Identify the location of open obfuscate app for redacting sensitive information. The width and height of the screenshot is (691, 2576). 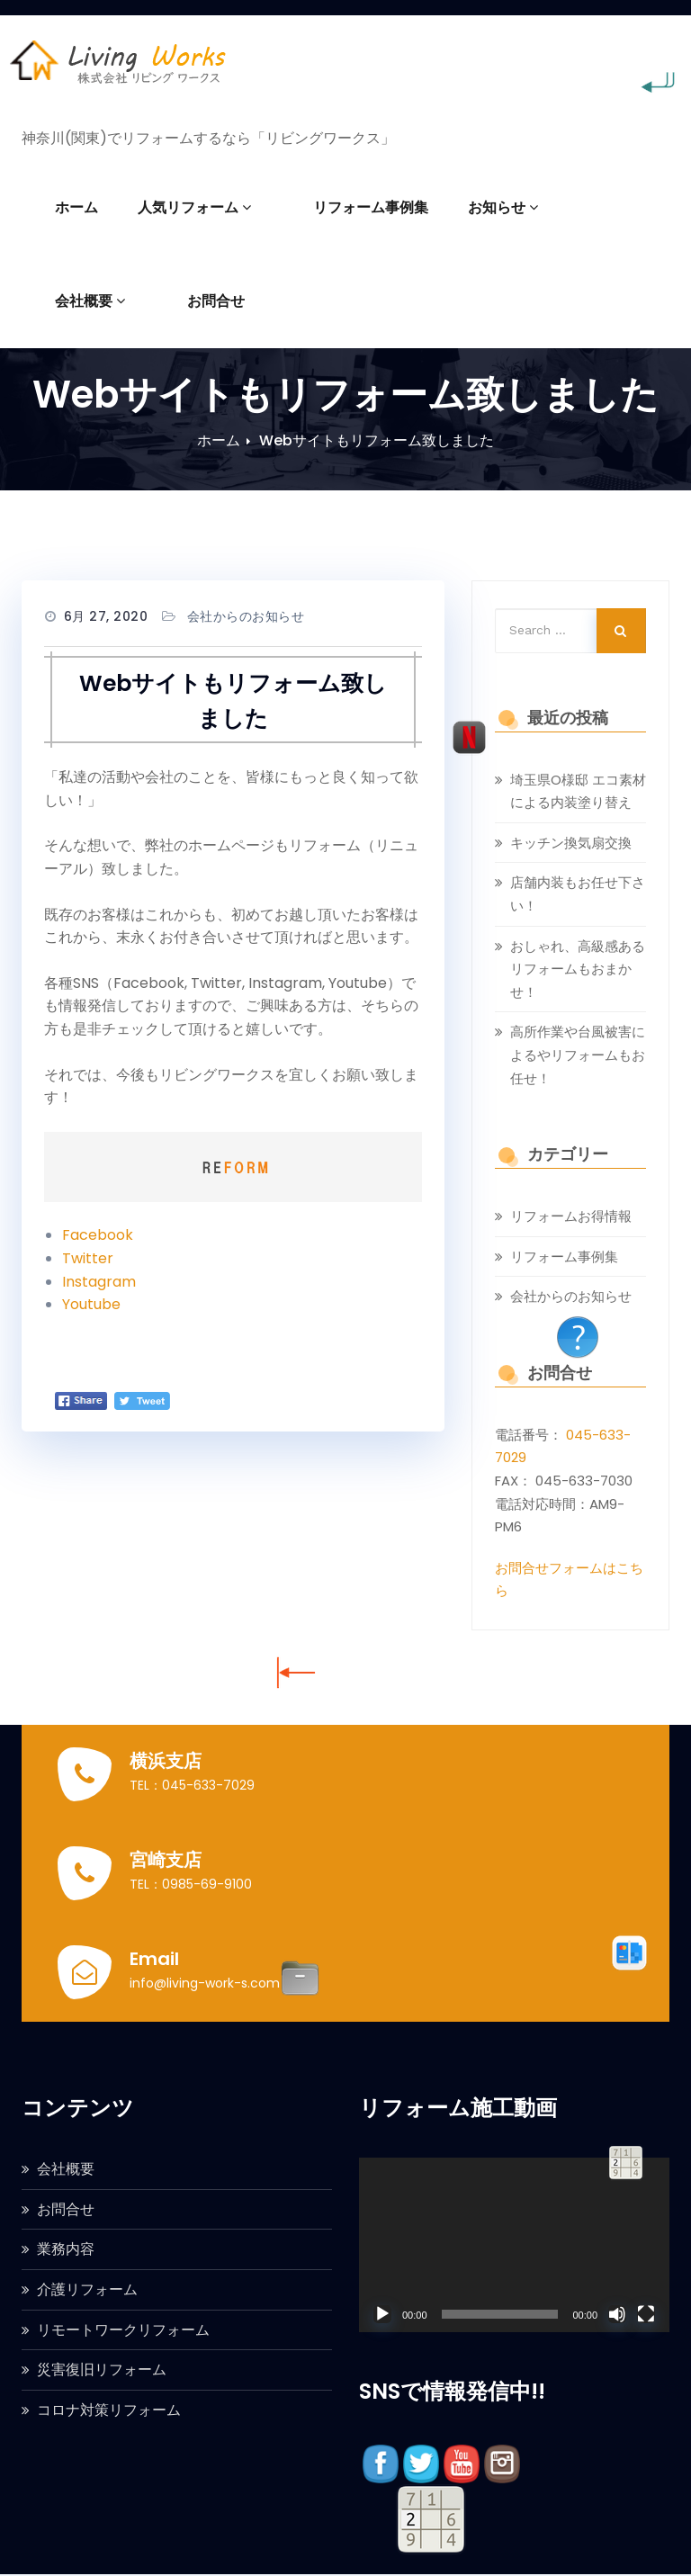
(629, 1952).